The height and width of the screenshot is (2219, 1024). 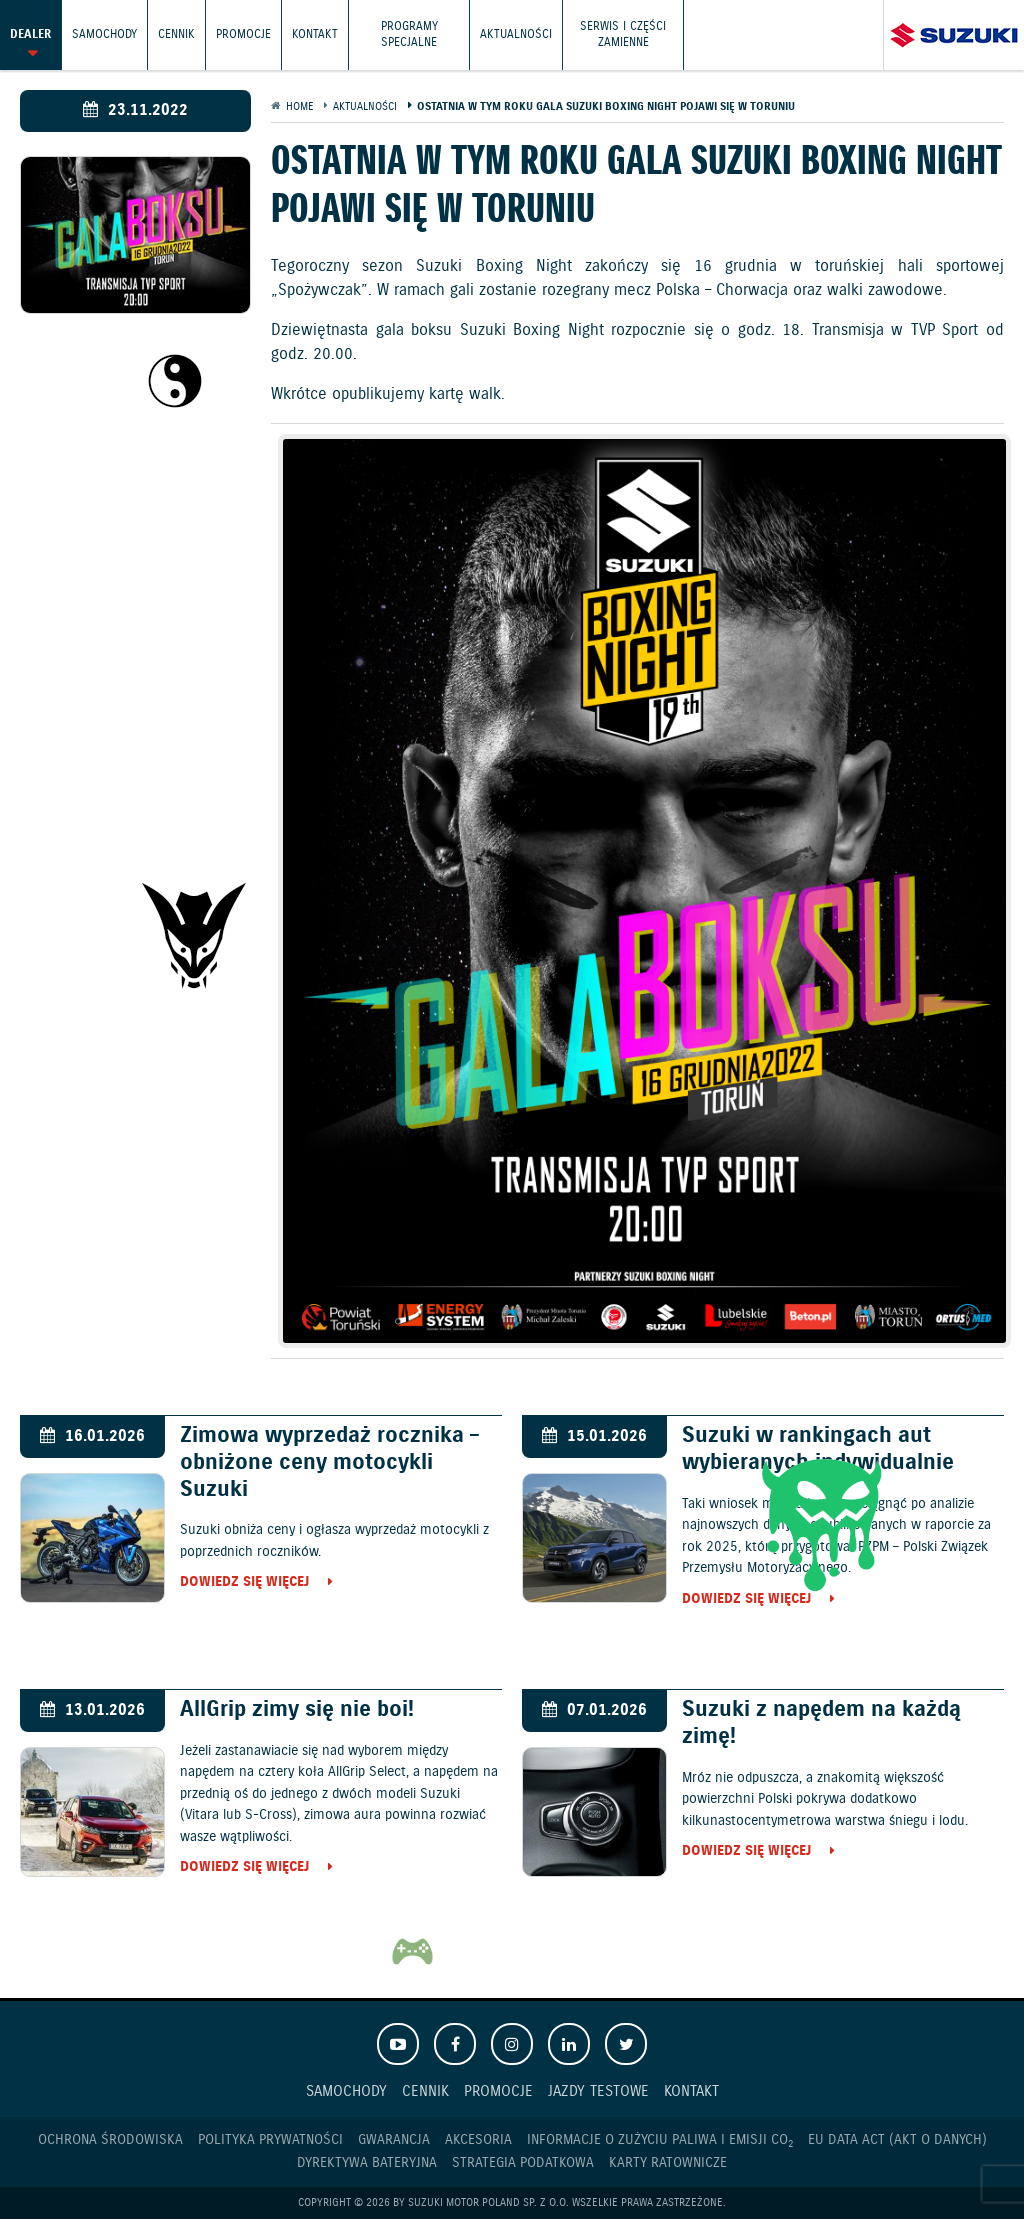 What do you see at coordinates (821, 1525) in the screenshot?
I see `a demon or monster enemy character type` at bounding box center [821, 1525].